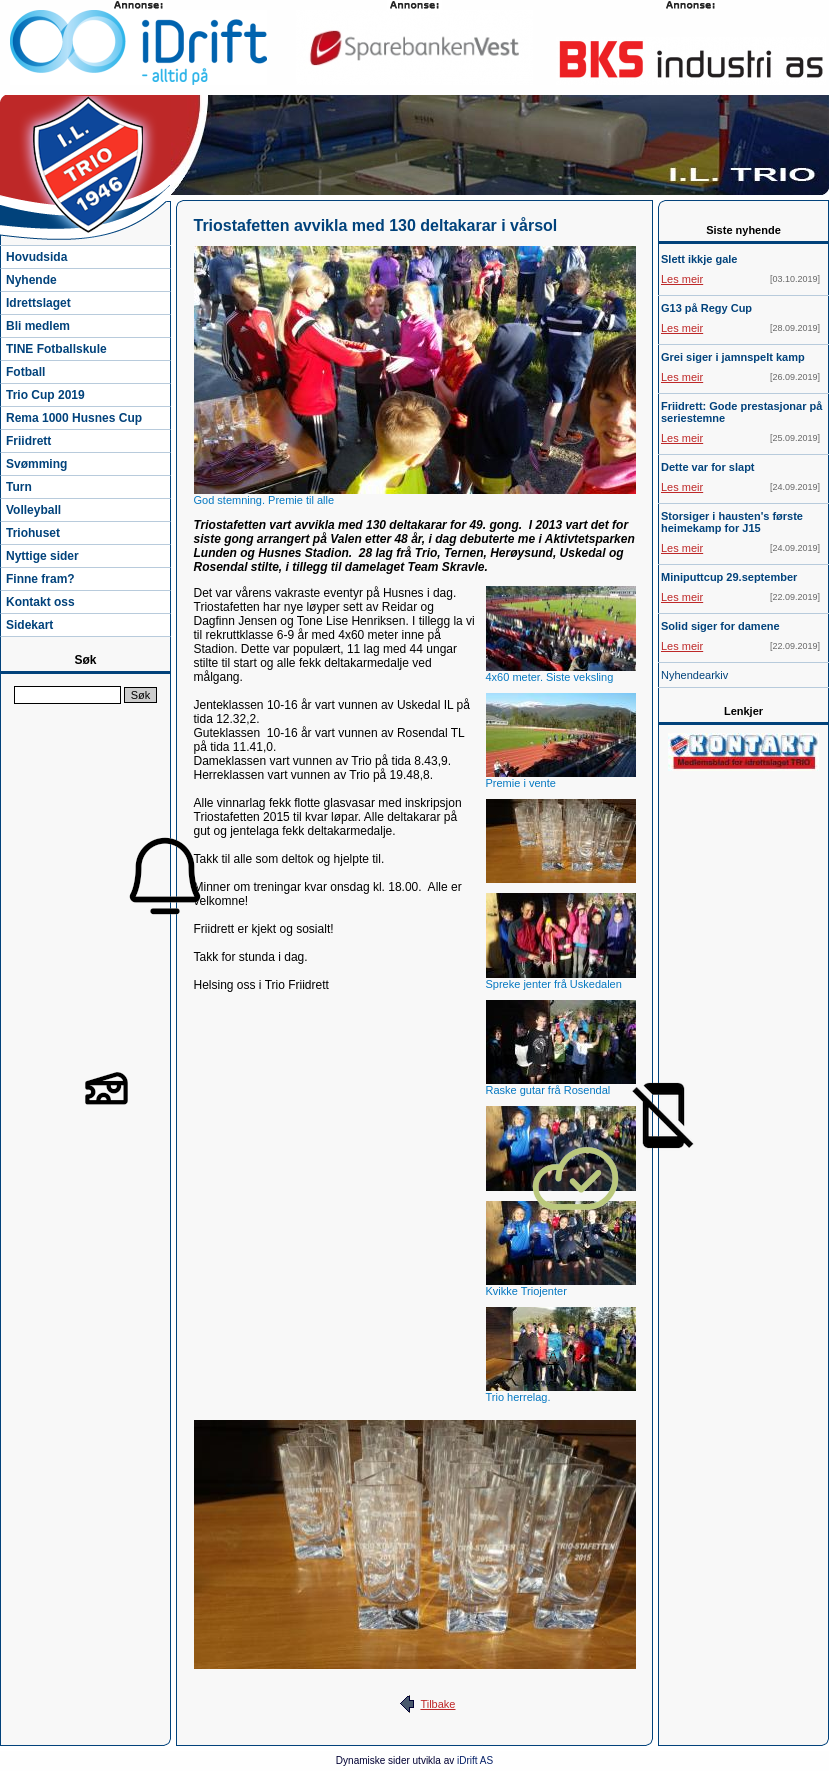 Image resolution: width=829 pixels, height=1771 pixels. I want to click on indicates area under construction or maintenance, so click(553, 1359).